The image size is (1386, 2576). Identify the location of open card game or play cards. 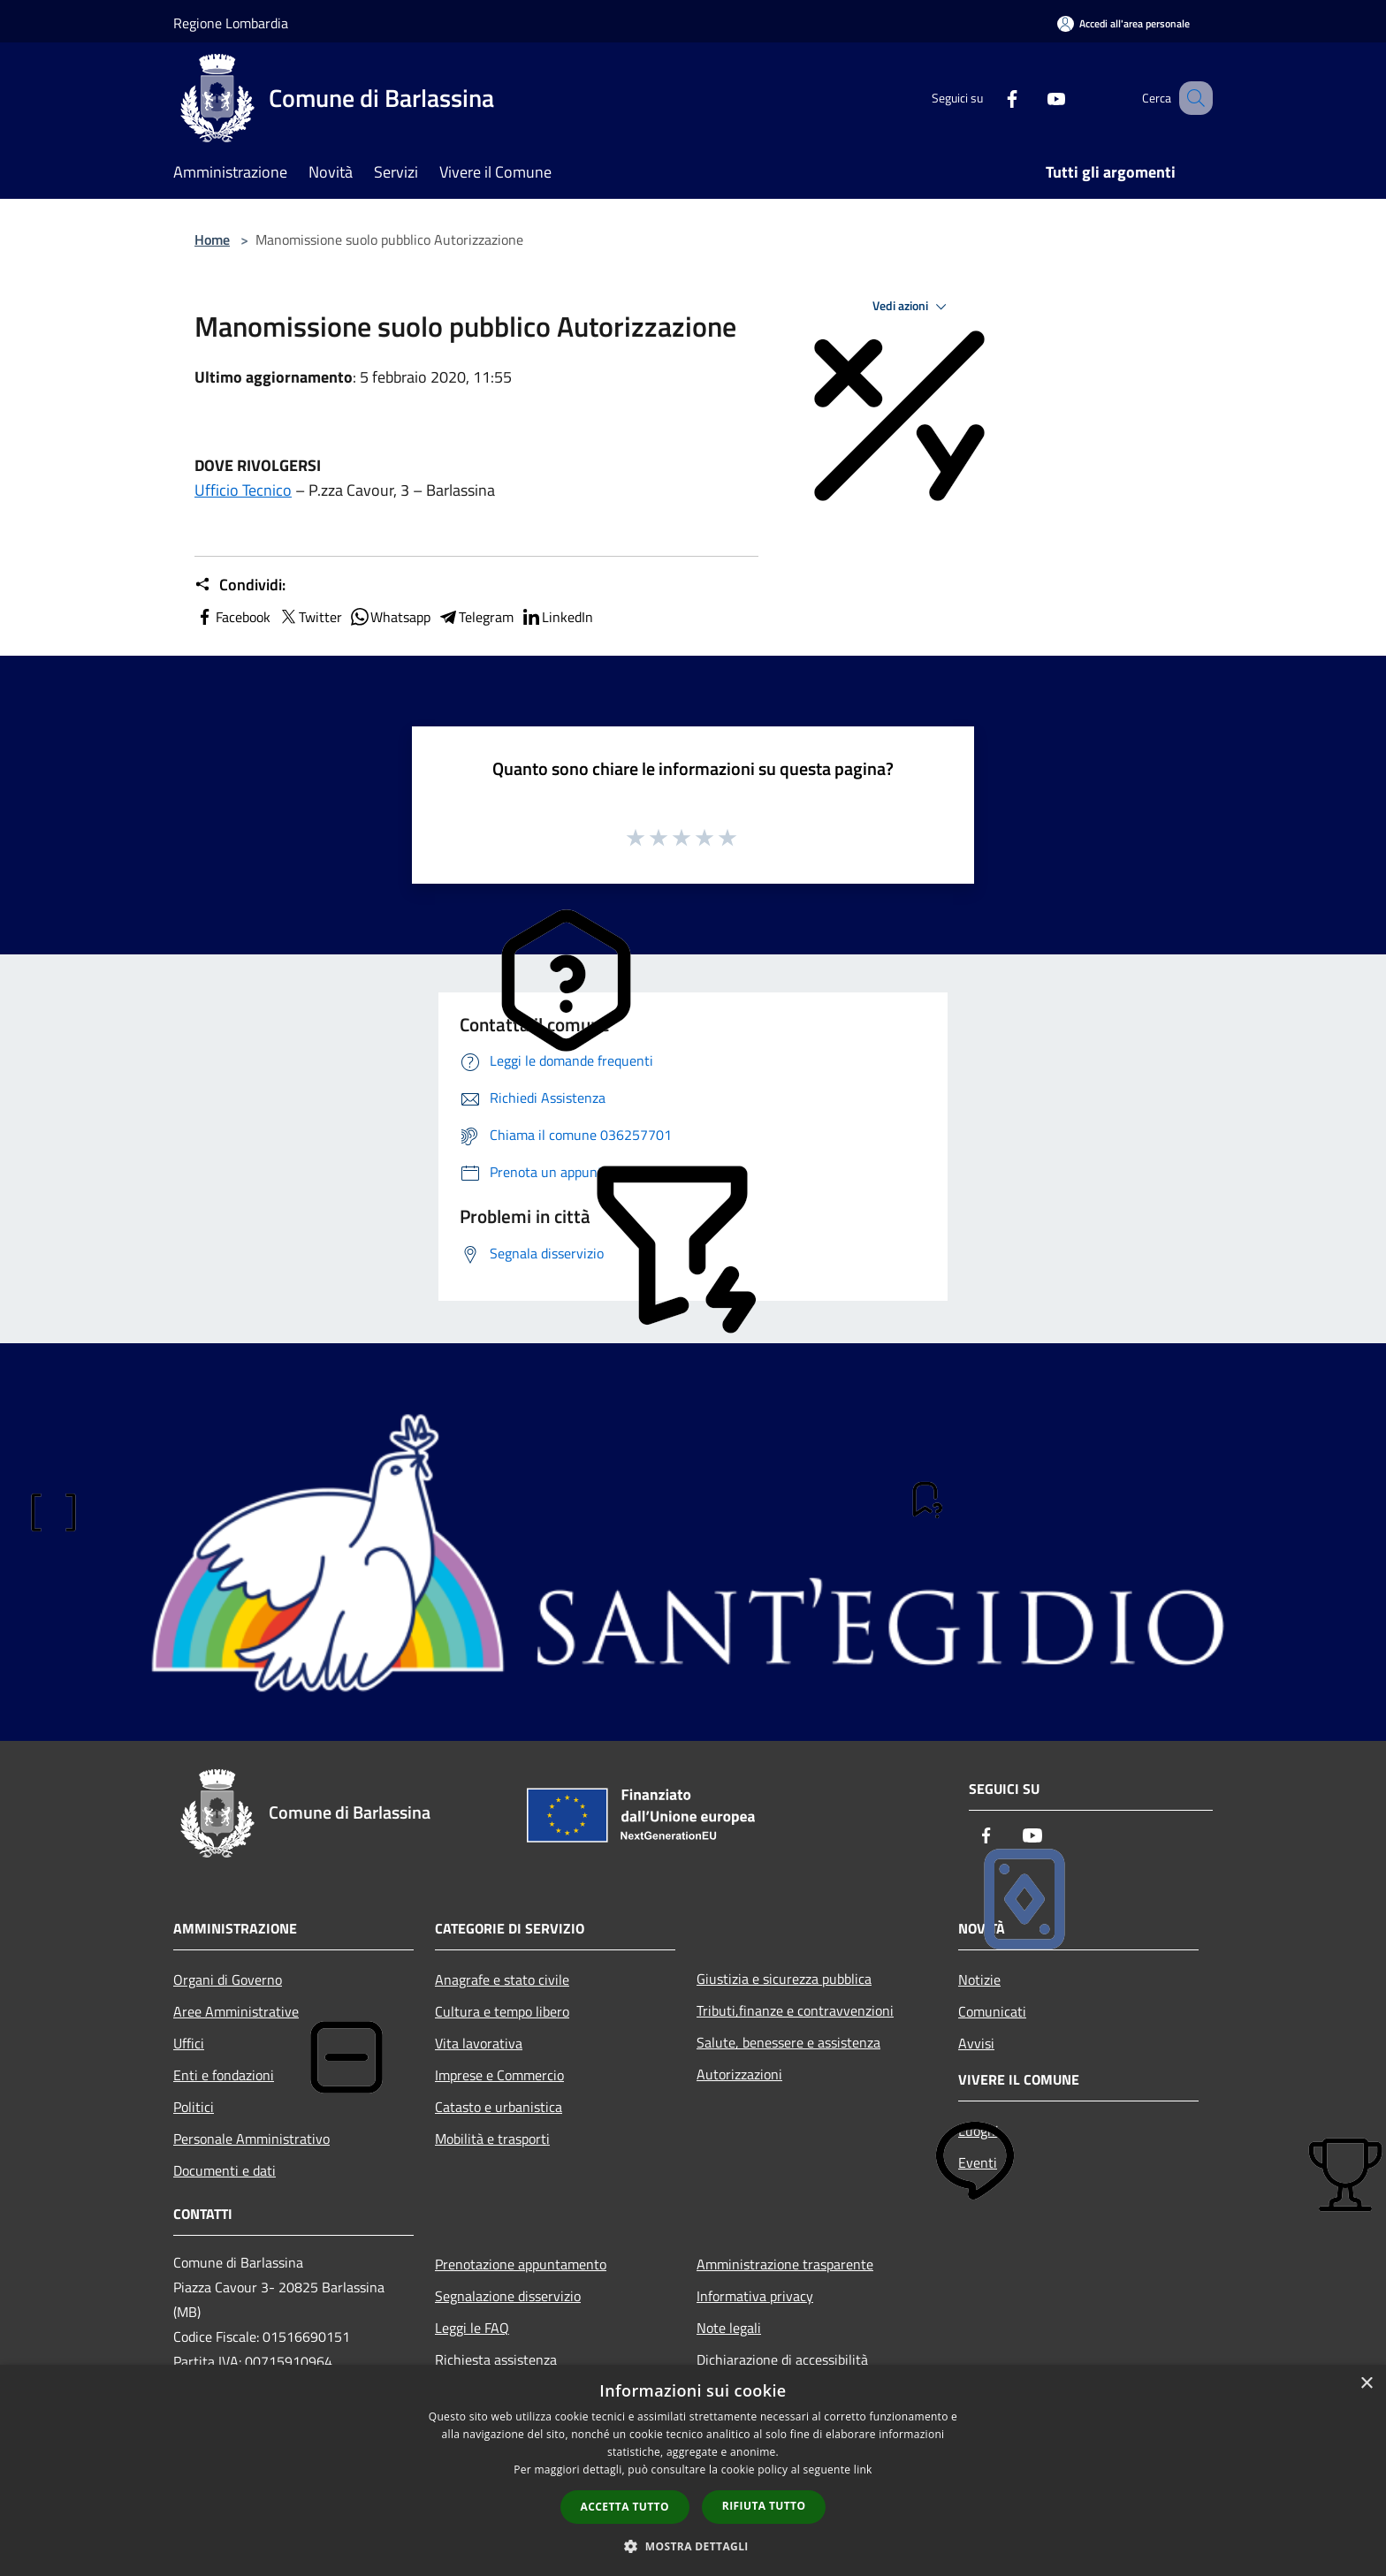
(1024, 1899).